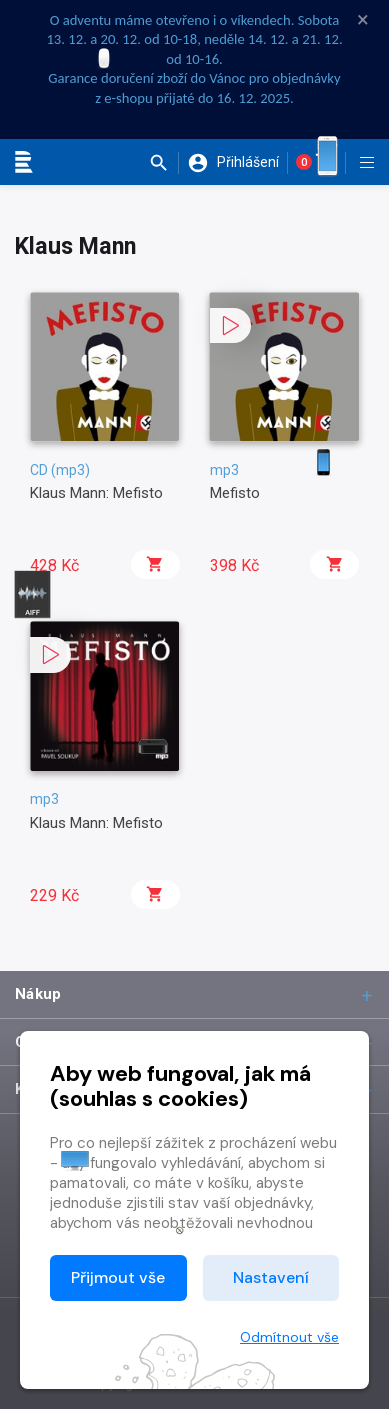 This screenshot has height=1409, width=389. What do you see at coordinates (327, 156) in the screenshot?
I see `iPhone 7 Plus device connected` at bounding box center [327, 156].